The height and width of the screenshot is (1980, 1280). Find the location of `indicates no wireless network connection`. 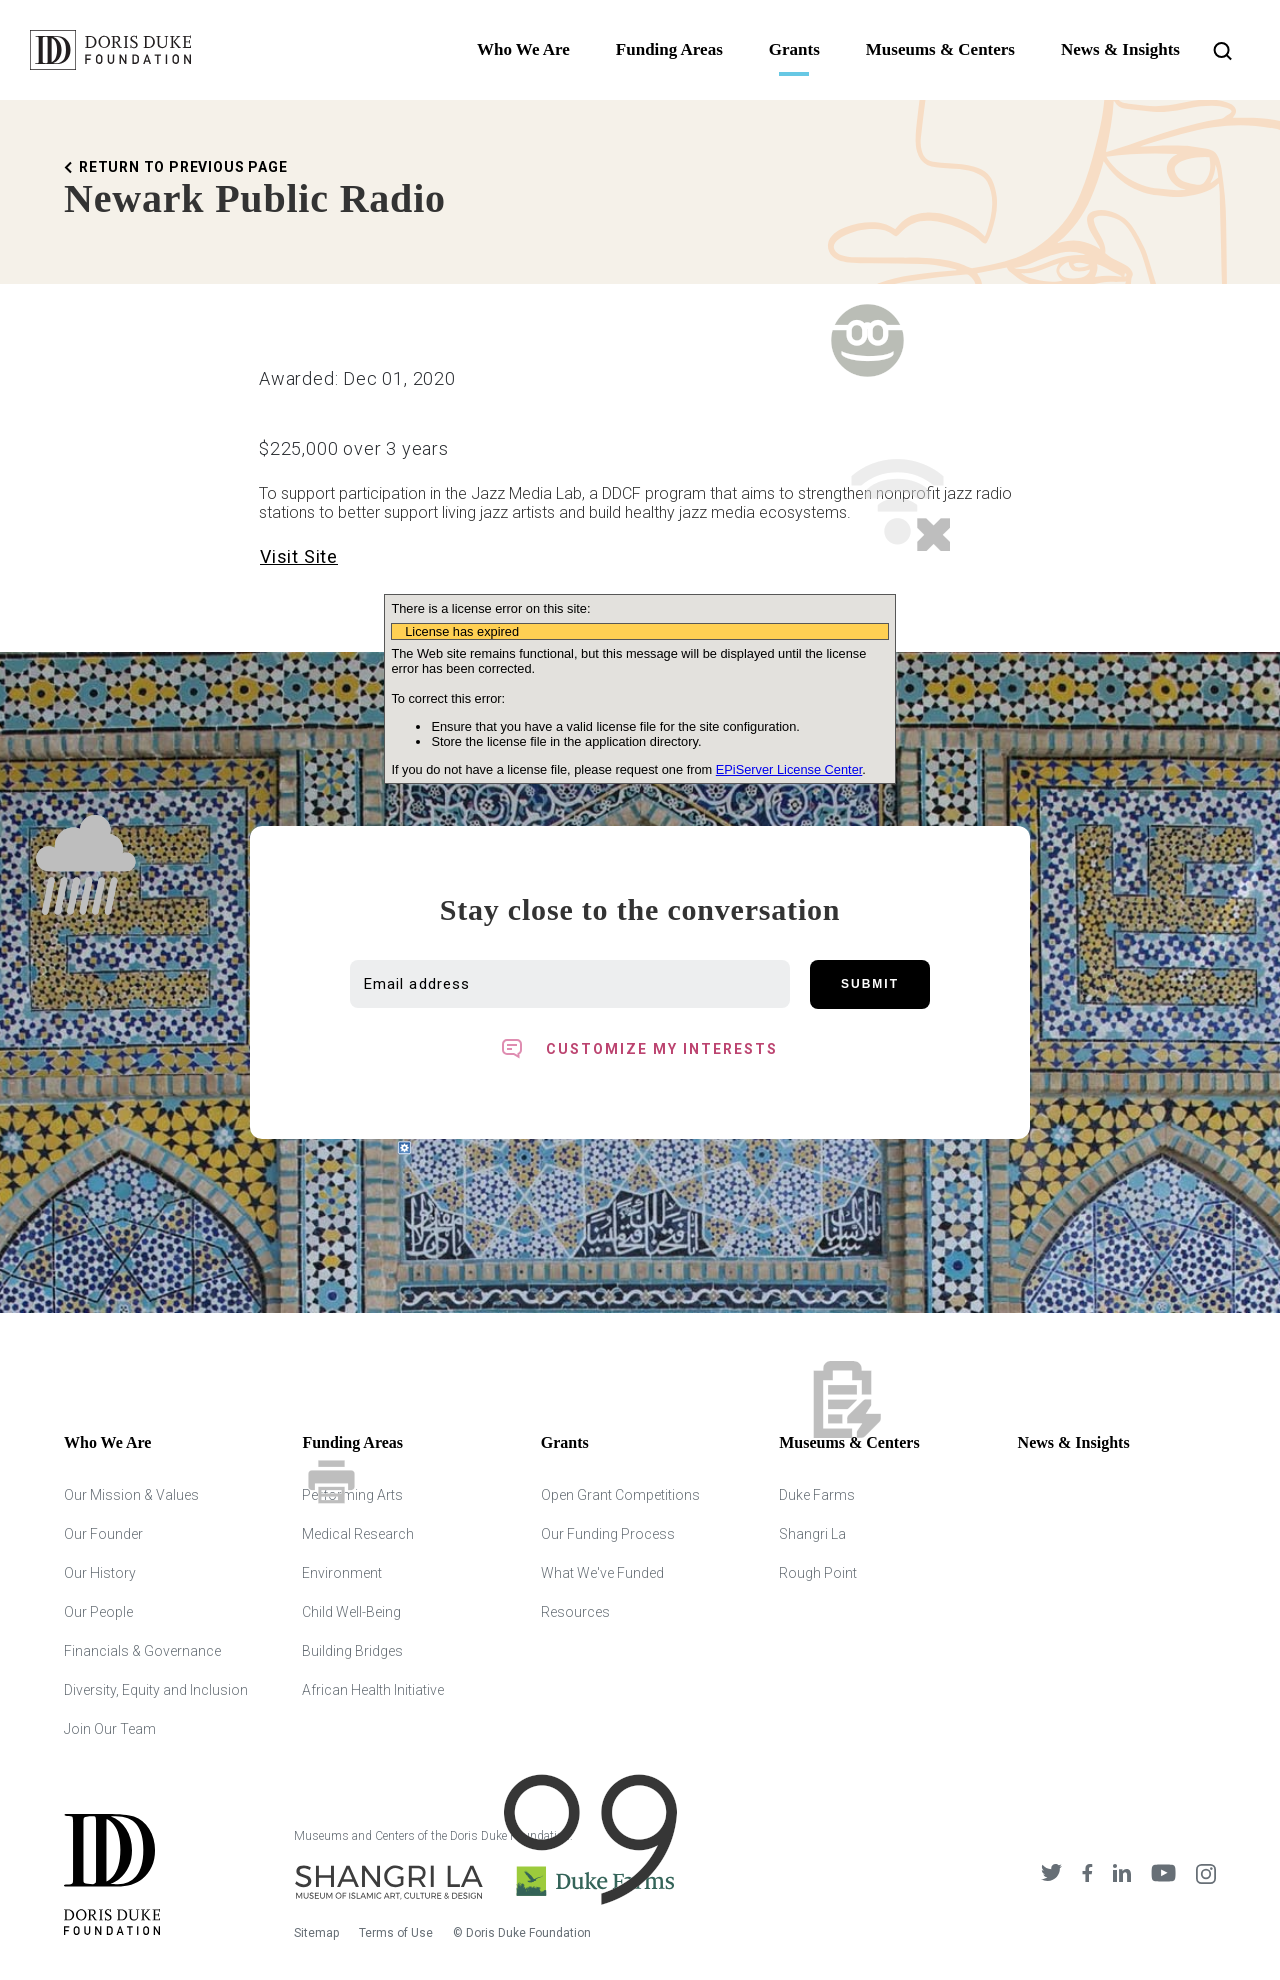

indicates no wireless network connection is located at coordinates (897, 498).